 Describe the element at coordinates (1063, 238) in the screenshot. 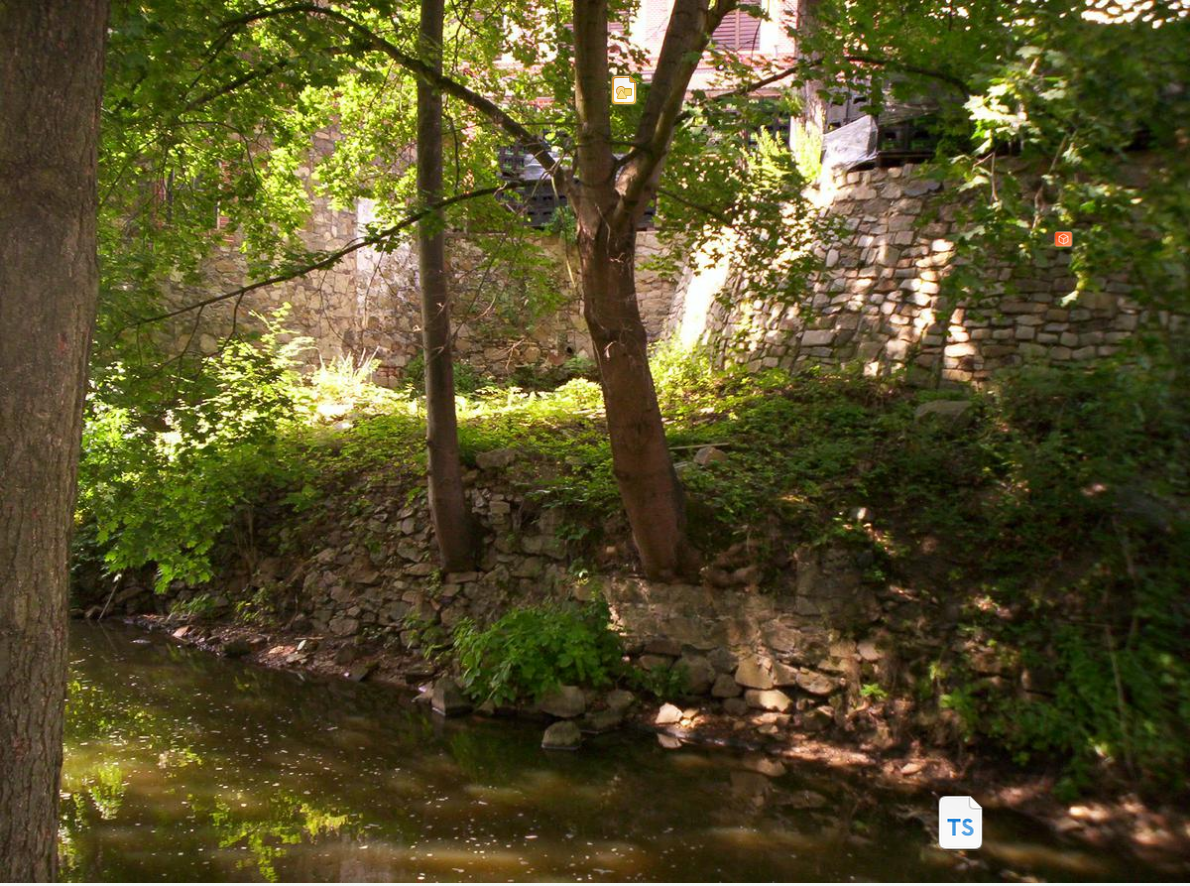

I see `an ascii stl 3d model file` at that location.